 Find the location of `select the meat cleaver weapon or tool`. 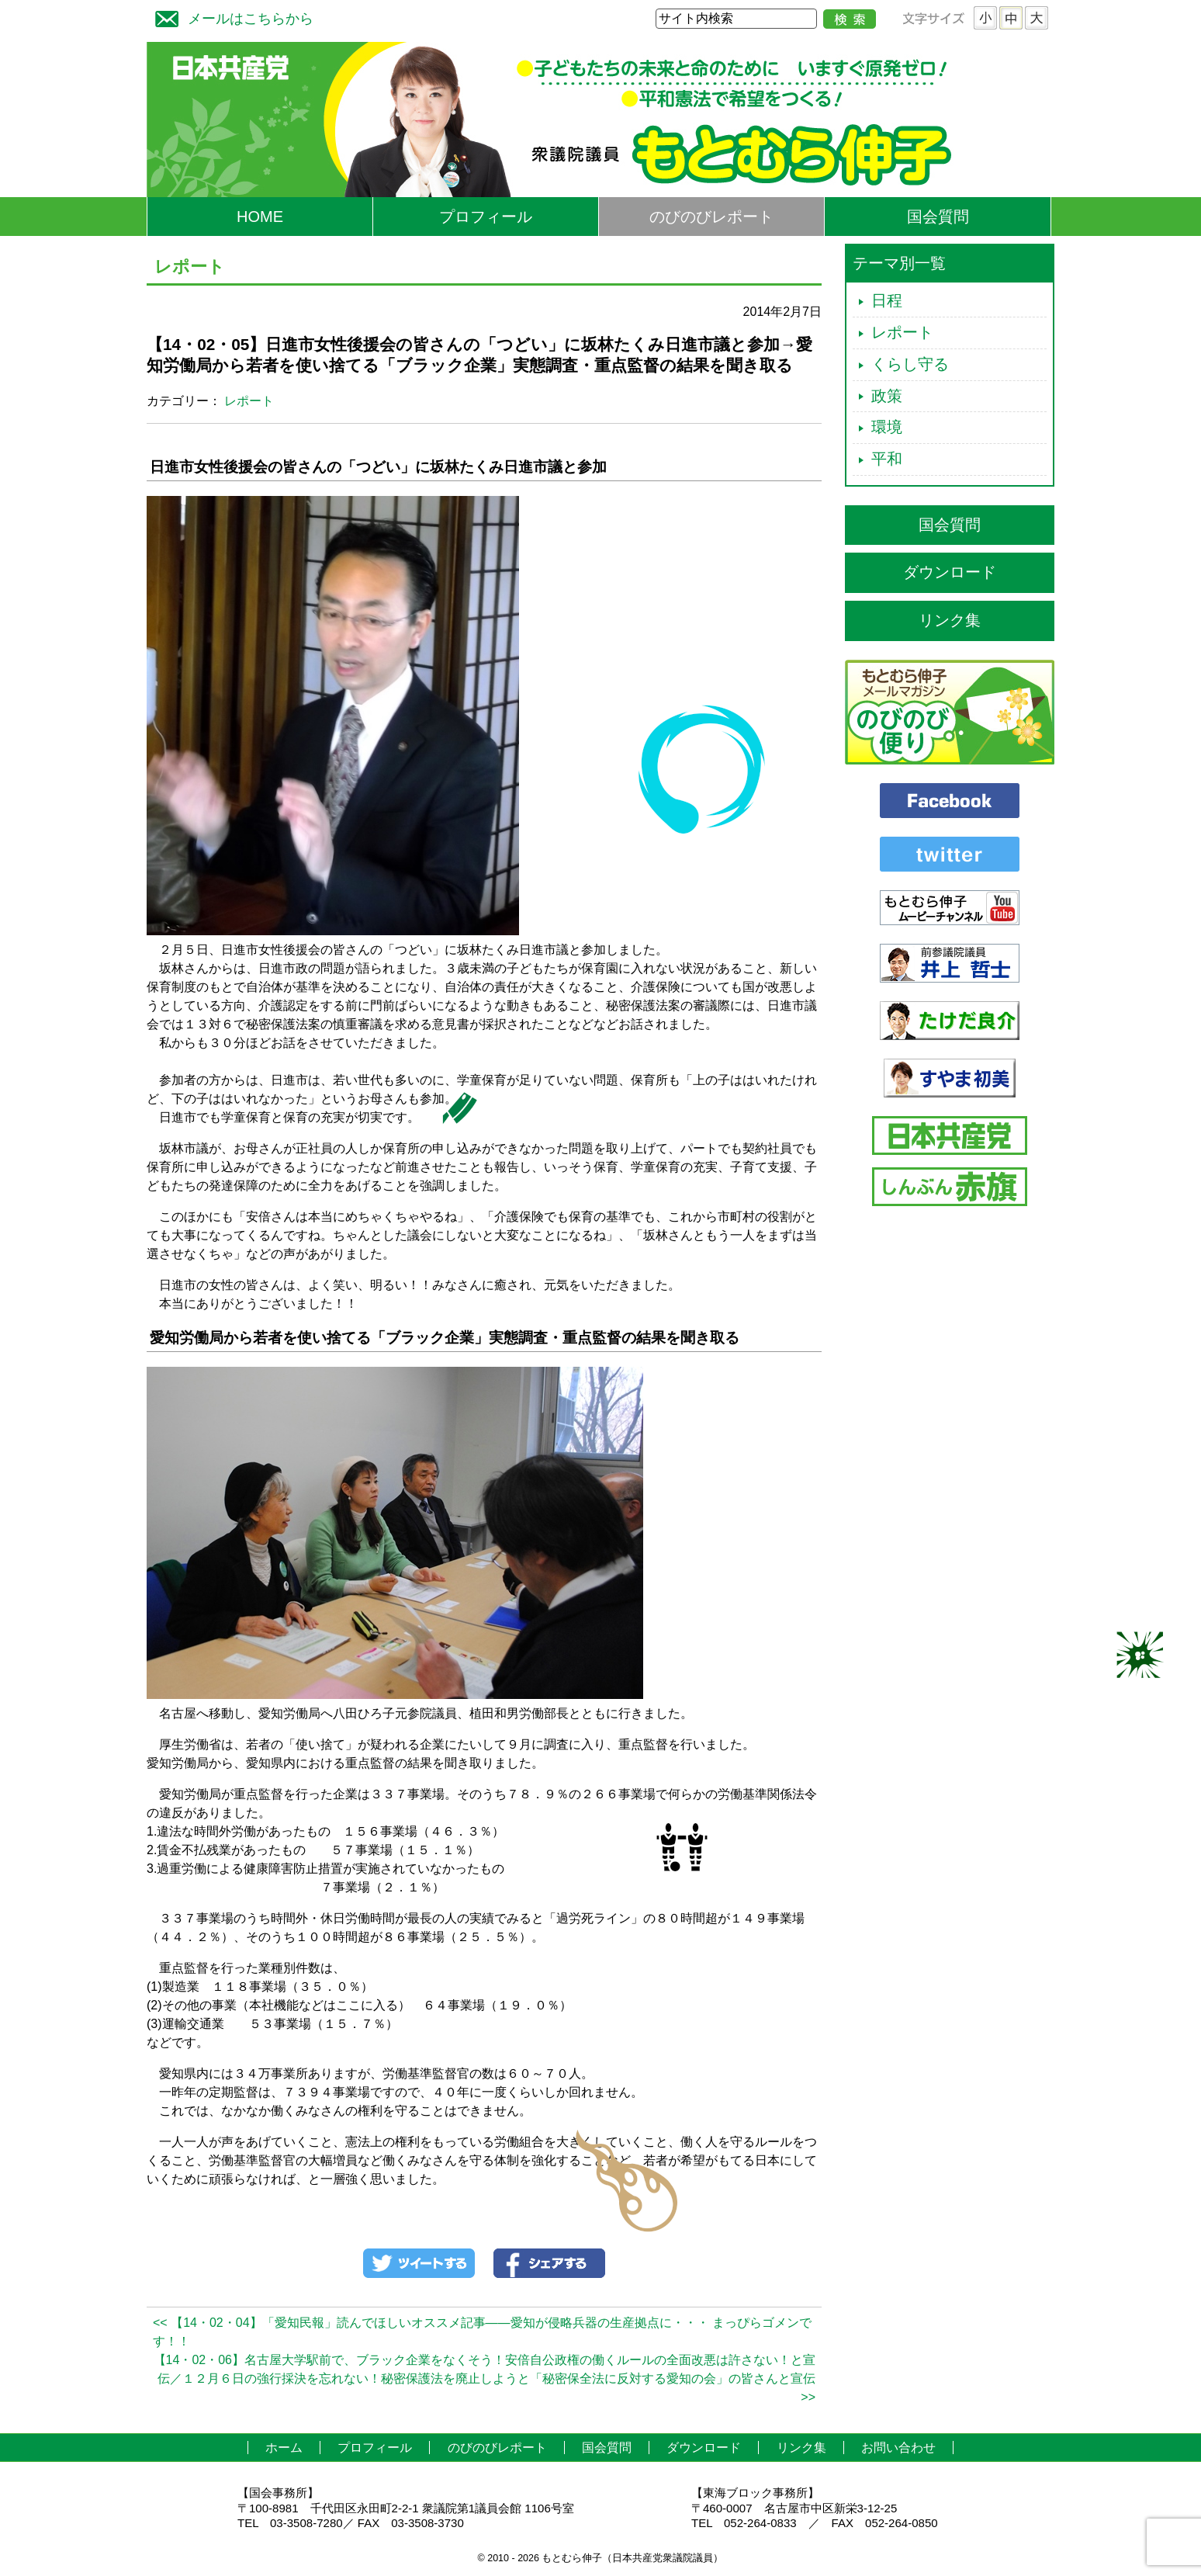

select the meat cleaver weapon or tool is located at coordinates (460, 1109).